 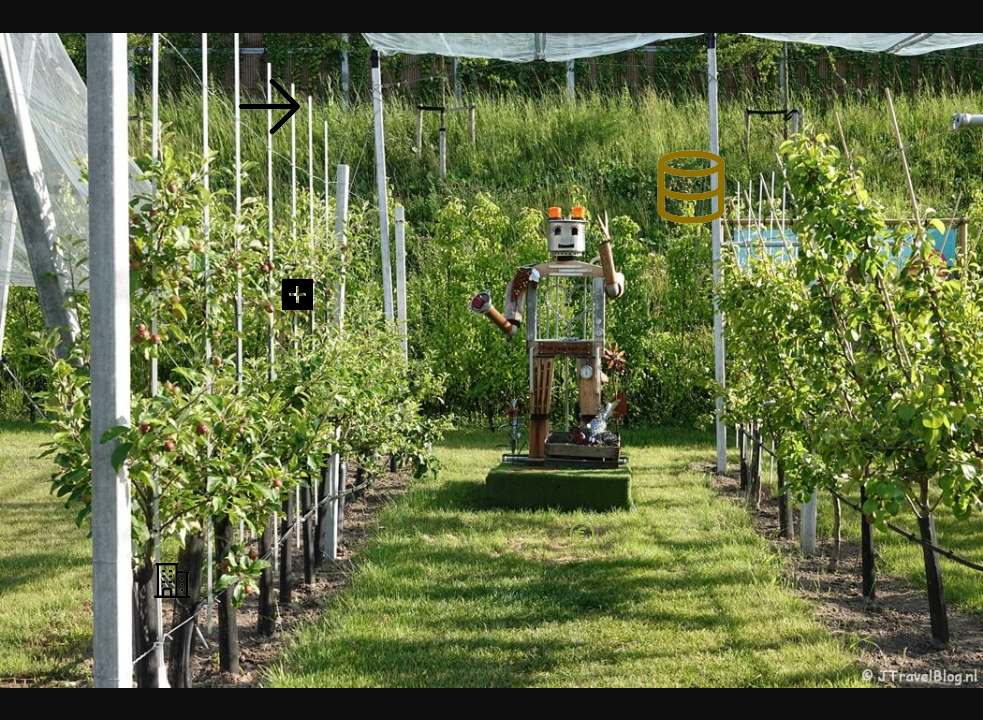 I want to click on add a new item or content, so click(x=297, y=294).